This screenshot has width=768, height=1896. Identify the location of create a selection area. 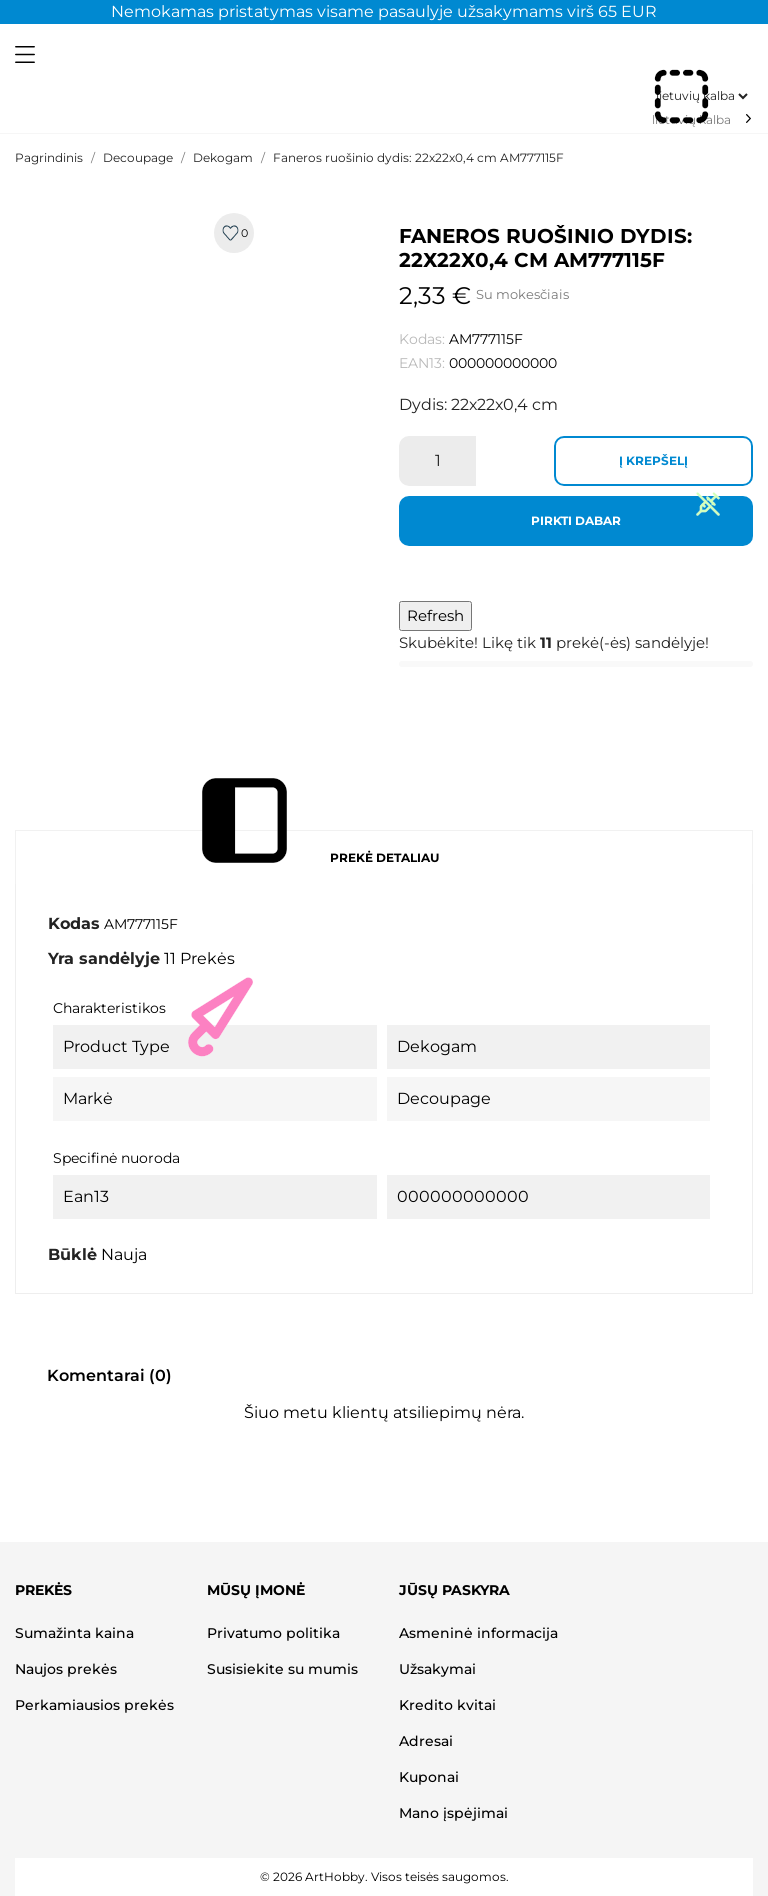
(681, 96).